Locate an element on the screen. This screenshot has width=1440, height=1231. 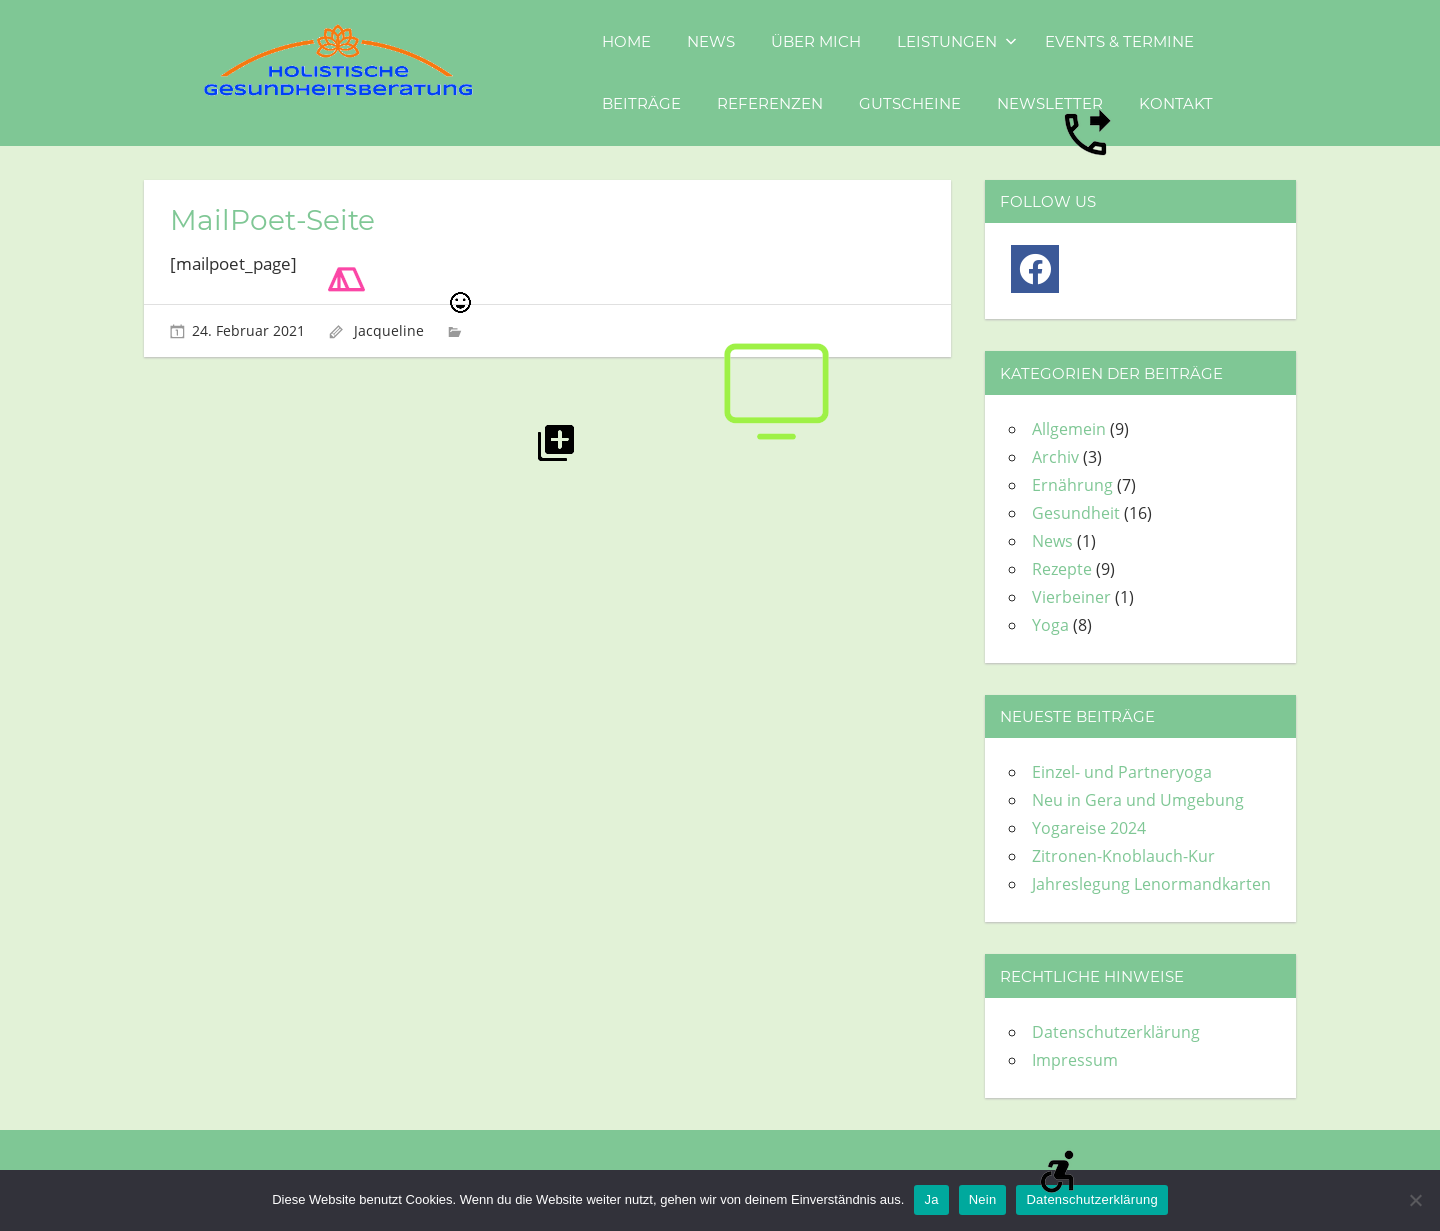
access camping or outdoor activity features is located at coordinates (346, 280).